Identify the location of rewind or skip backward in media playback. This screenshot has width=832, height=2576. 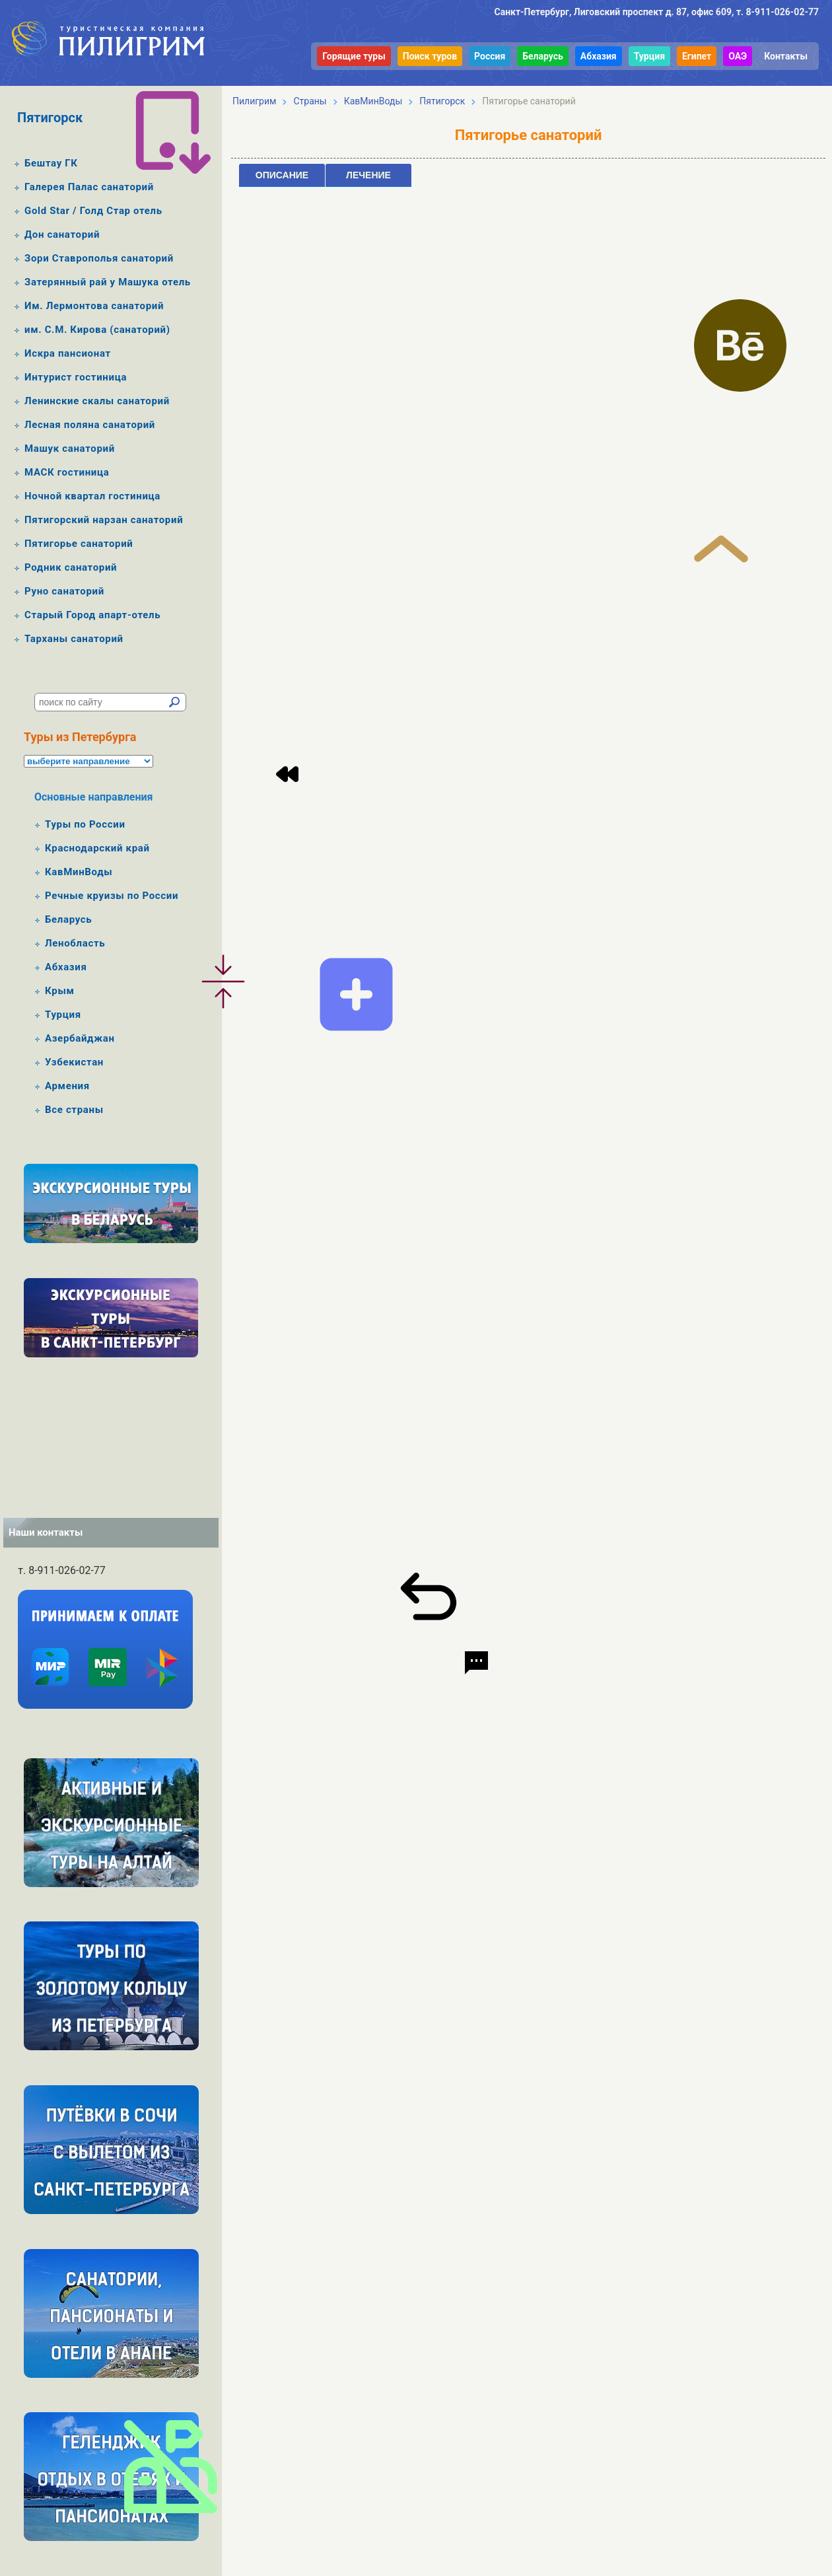
(289, 774).